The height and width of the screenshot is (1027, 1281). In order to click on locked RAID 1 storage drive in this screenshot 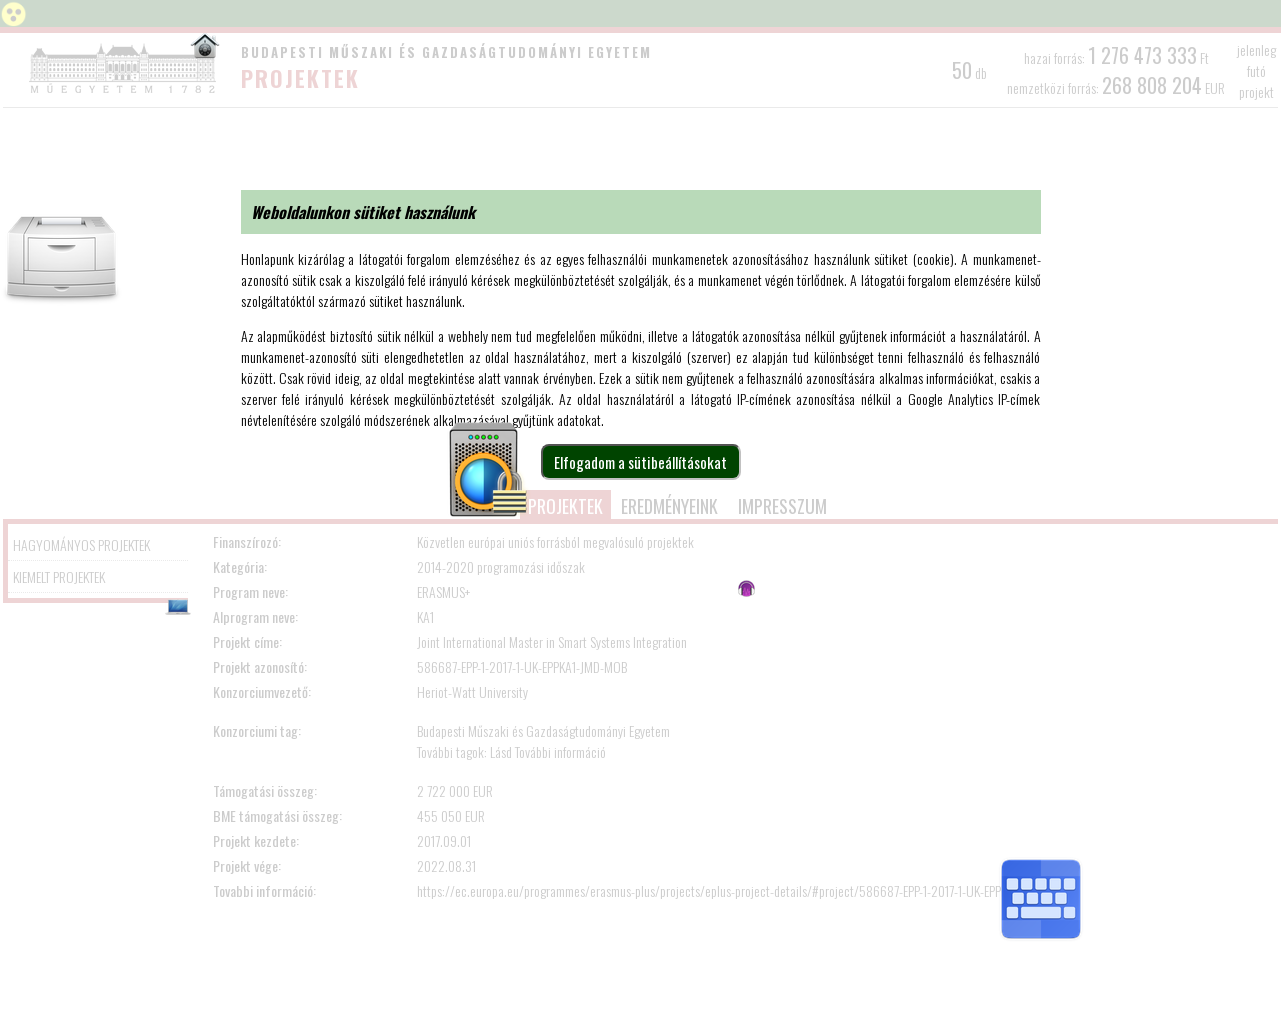, I will do `click(483, 469)`.